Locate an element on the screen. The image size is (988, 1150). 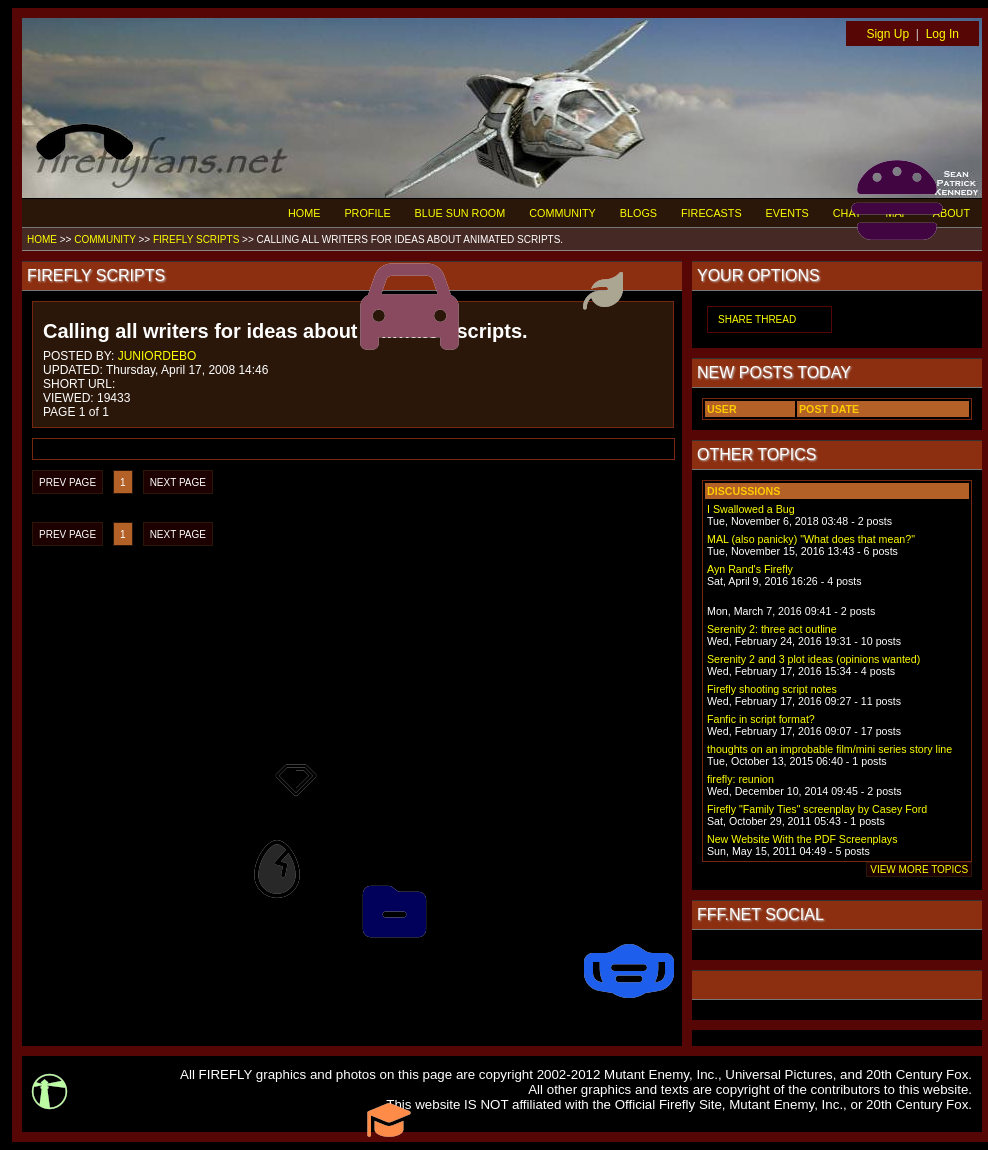
indicates face mask required is located at coordinates (629, 971).